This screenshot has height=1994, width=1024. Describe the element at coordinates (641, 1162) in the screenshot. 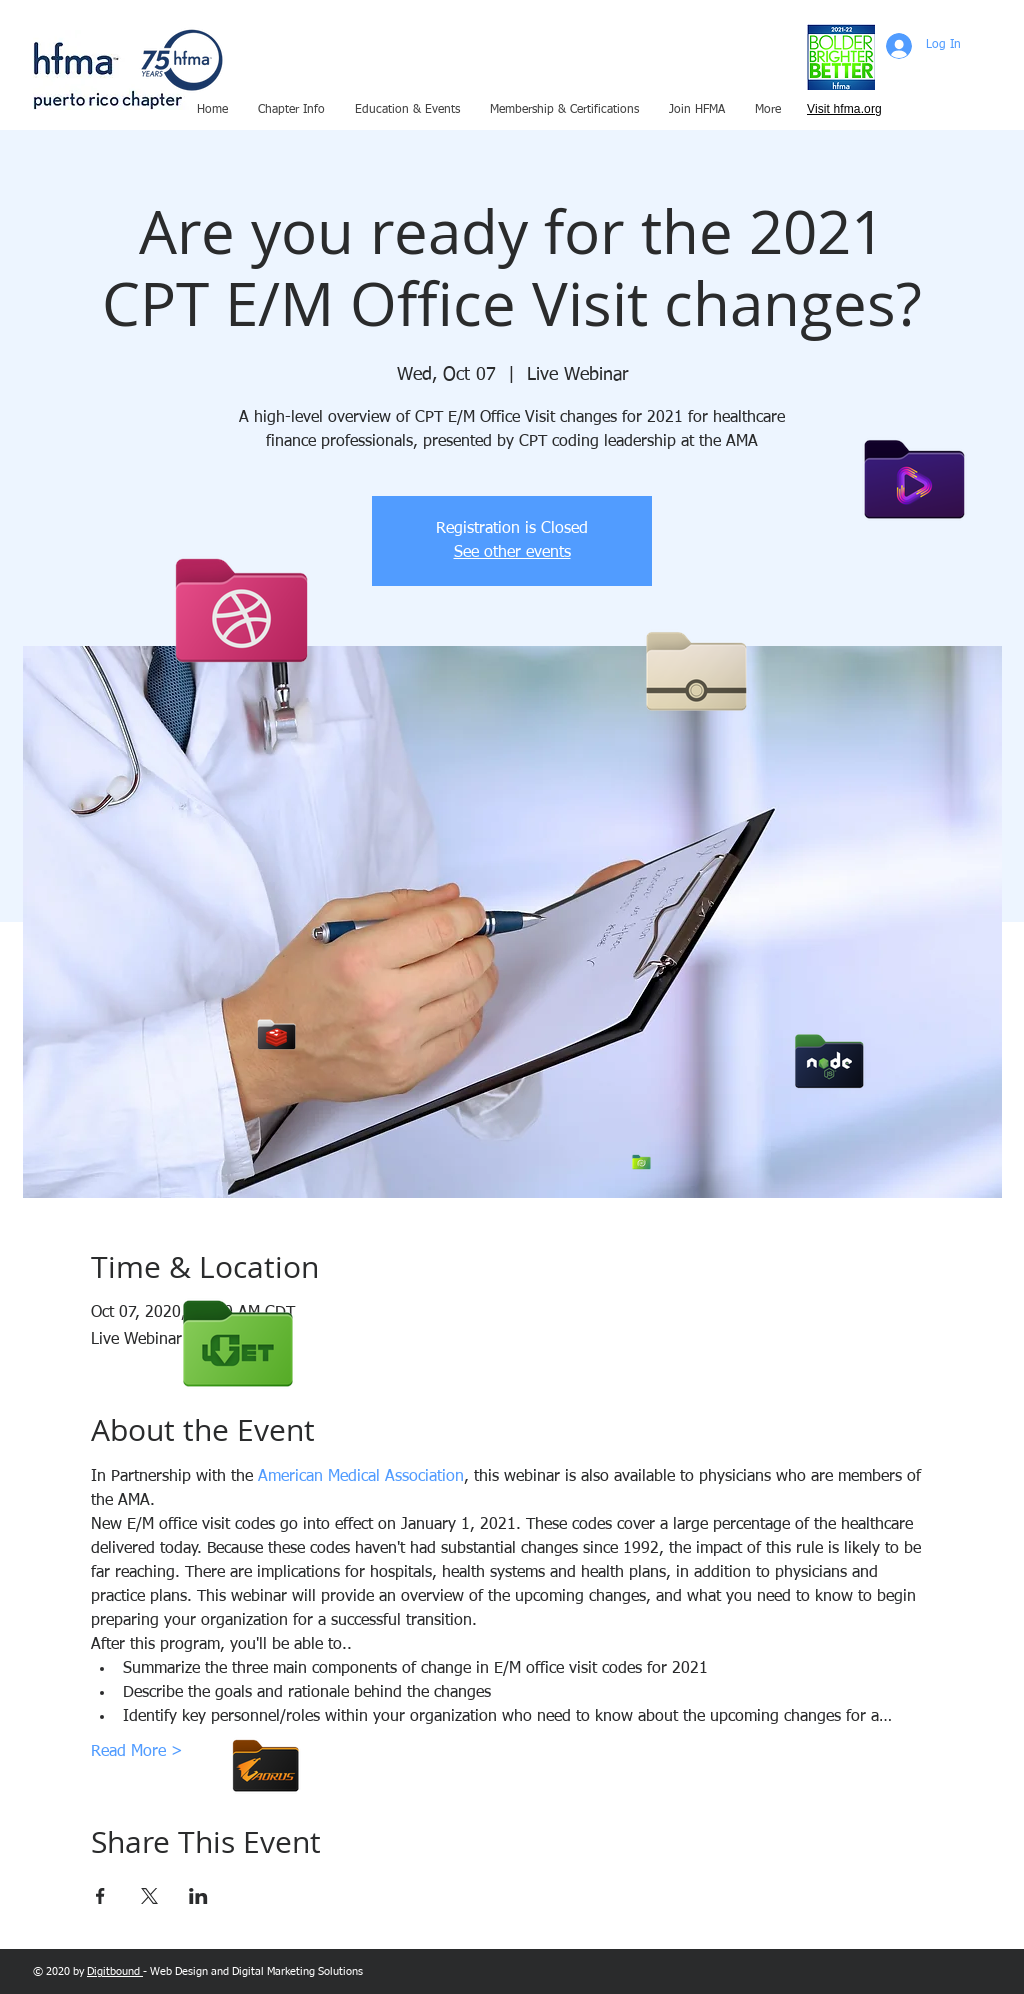

I see `open GameJolt files folder` at that location.